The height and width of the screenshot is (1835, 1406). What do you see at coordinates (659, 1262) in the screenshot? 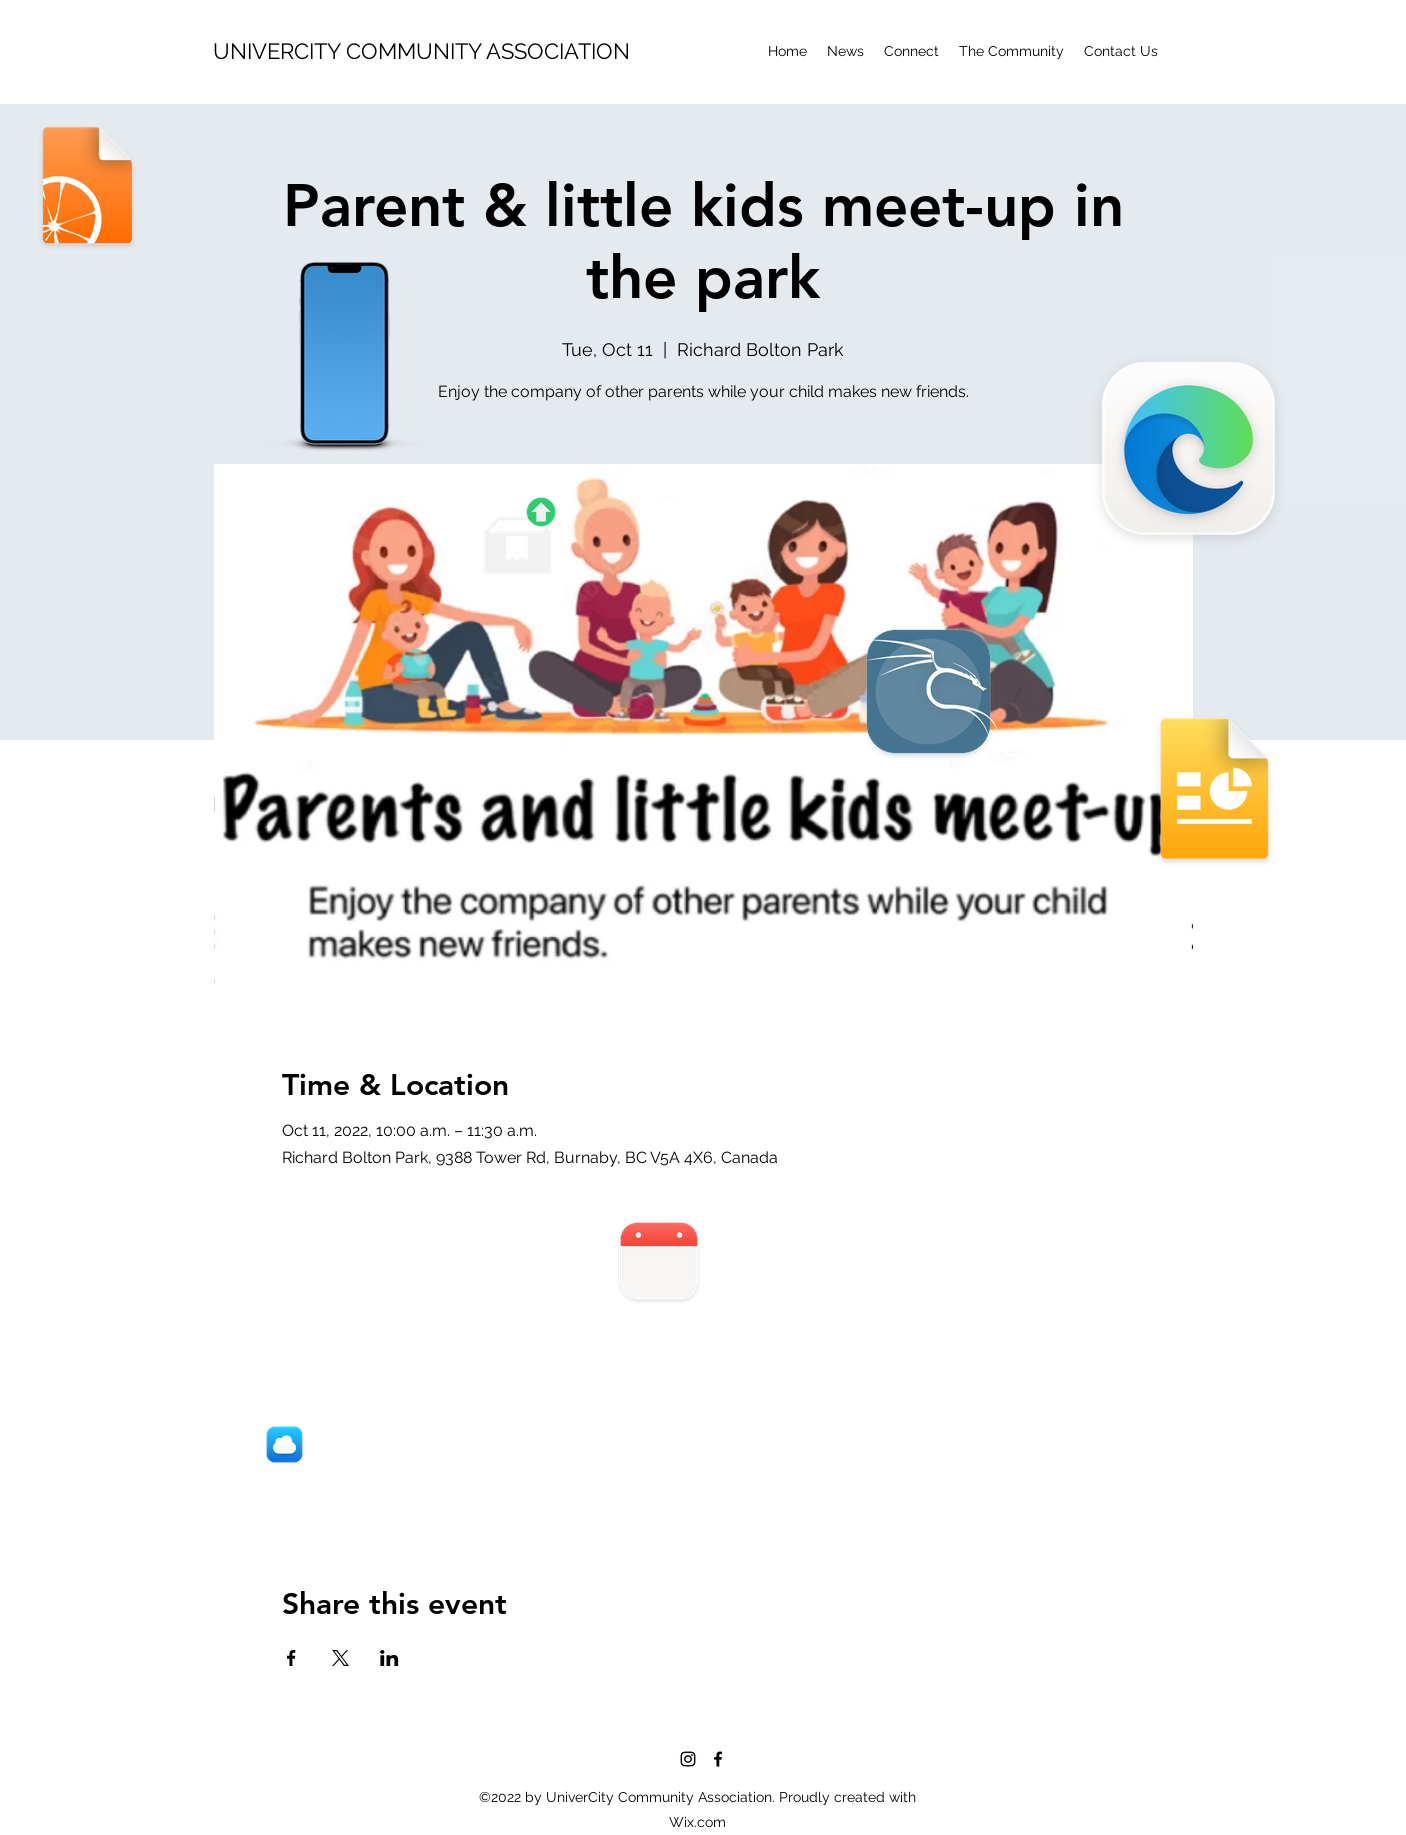
I see `open a calendar file` at bounding box center [659, 1262].